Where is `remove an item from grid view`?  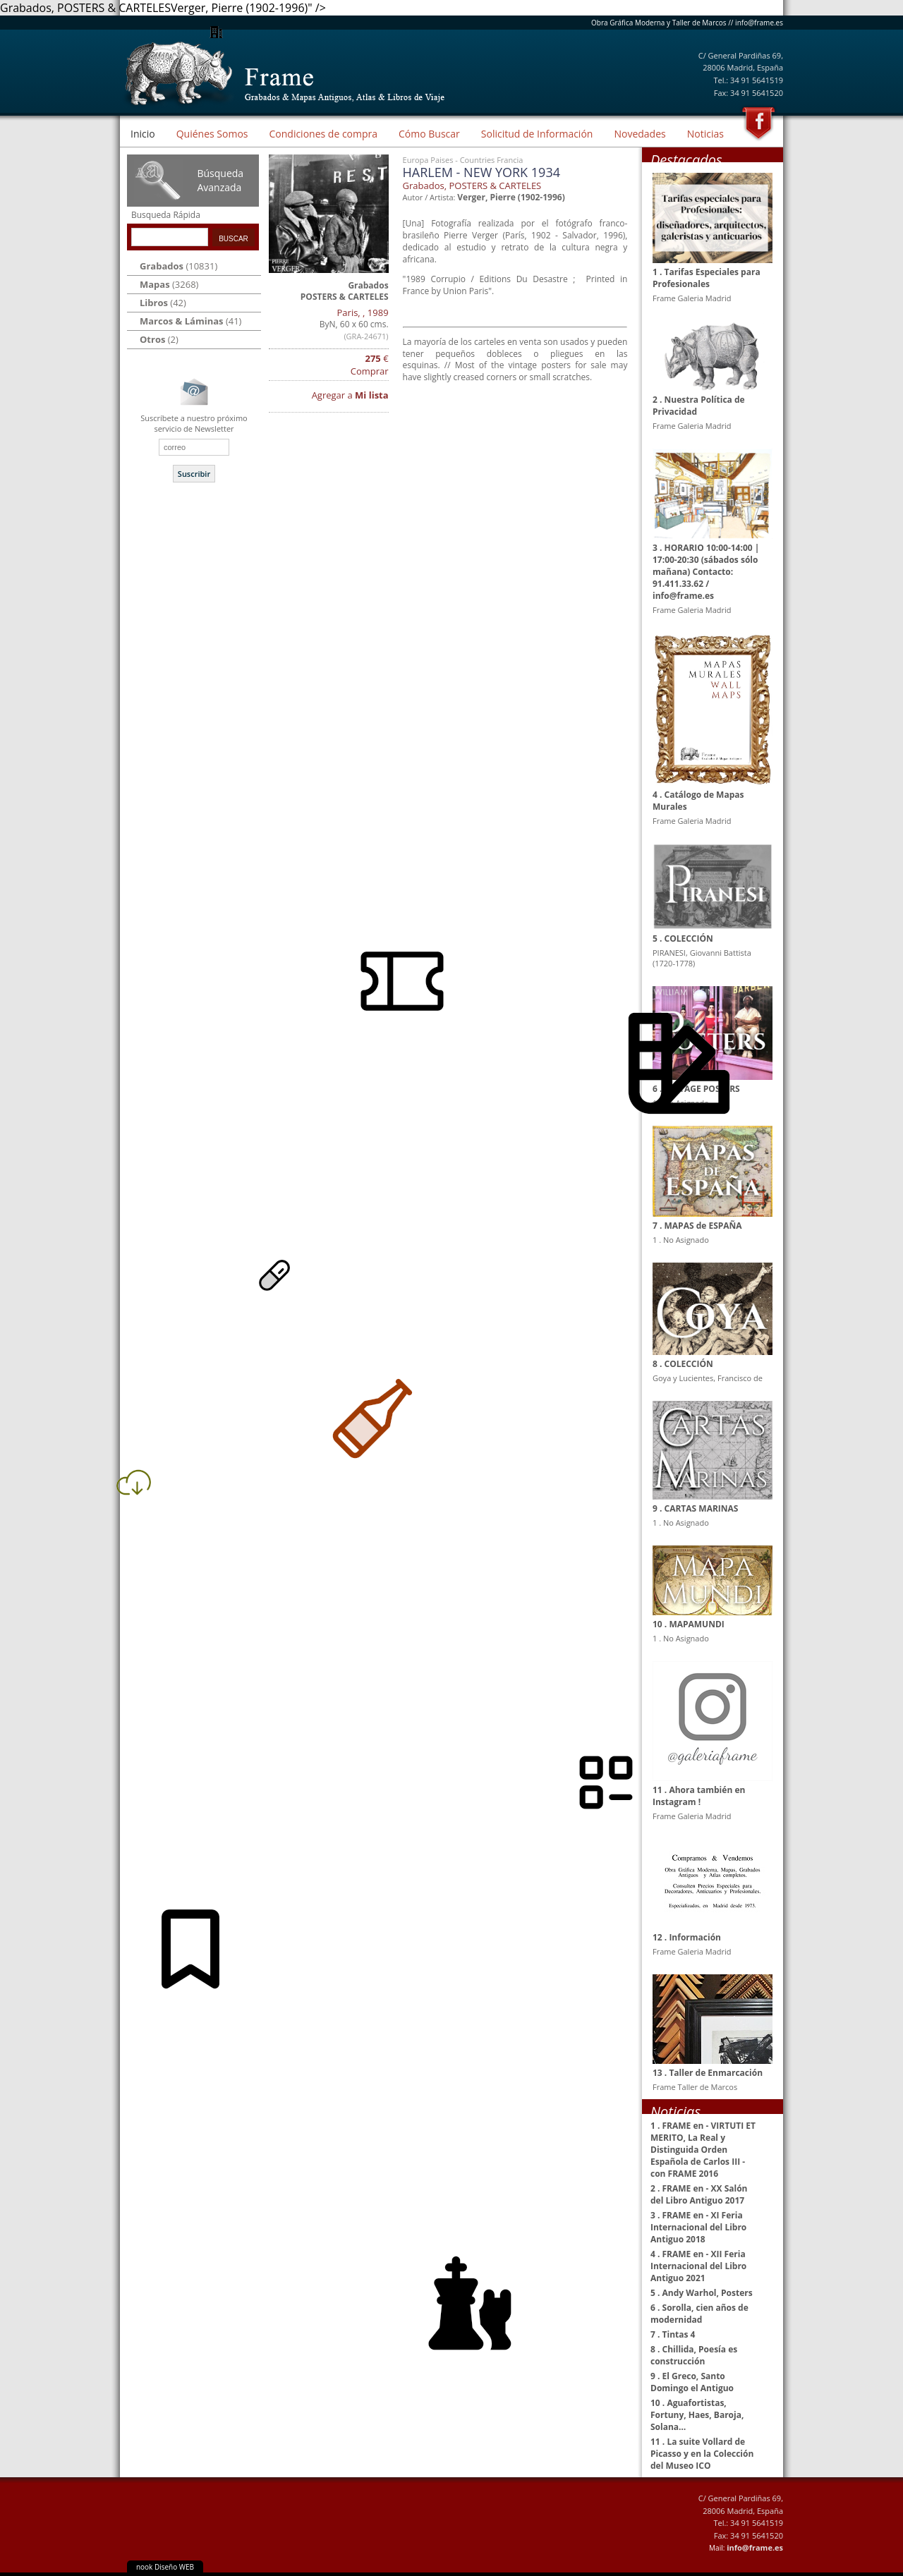
remove an item from grid view is located at coordinates (606, 1782).